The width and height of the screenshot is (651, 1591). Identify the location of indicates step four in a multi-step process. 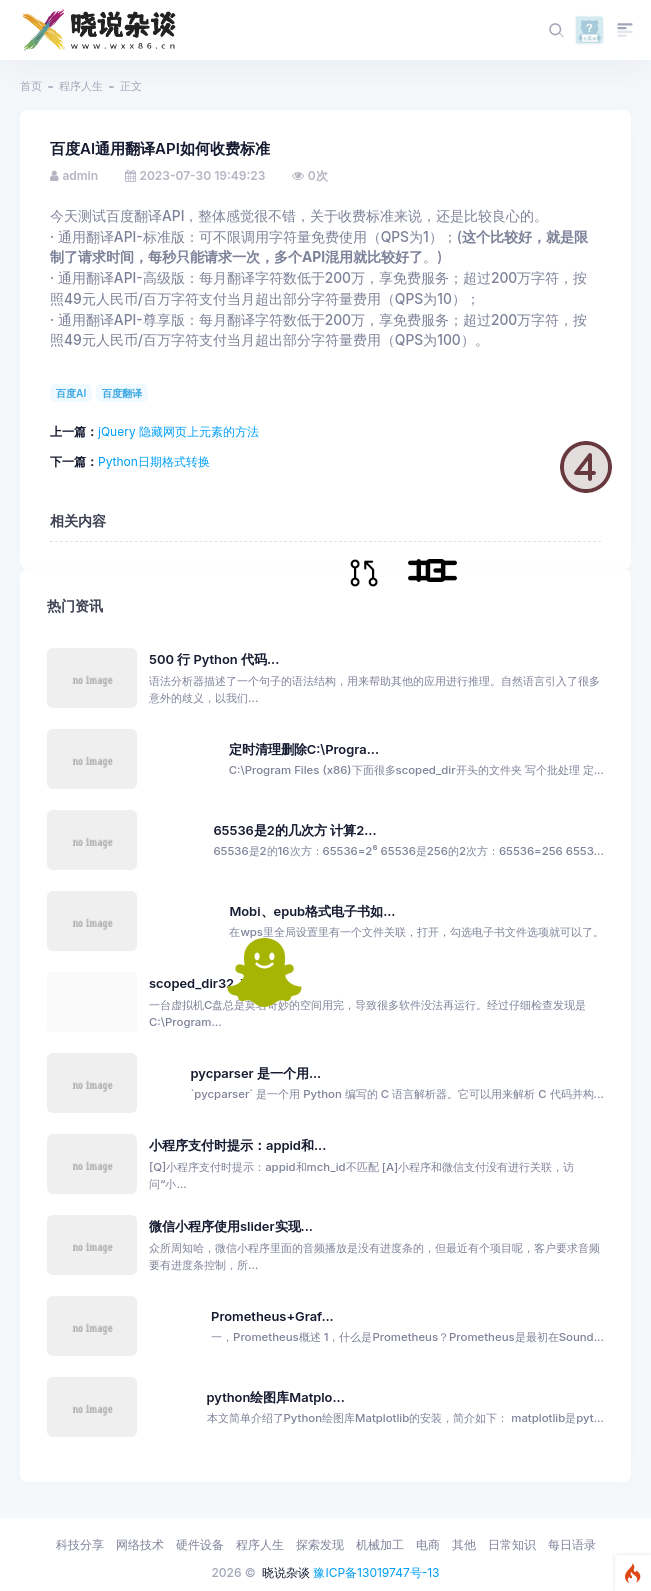
(586, 467).